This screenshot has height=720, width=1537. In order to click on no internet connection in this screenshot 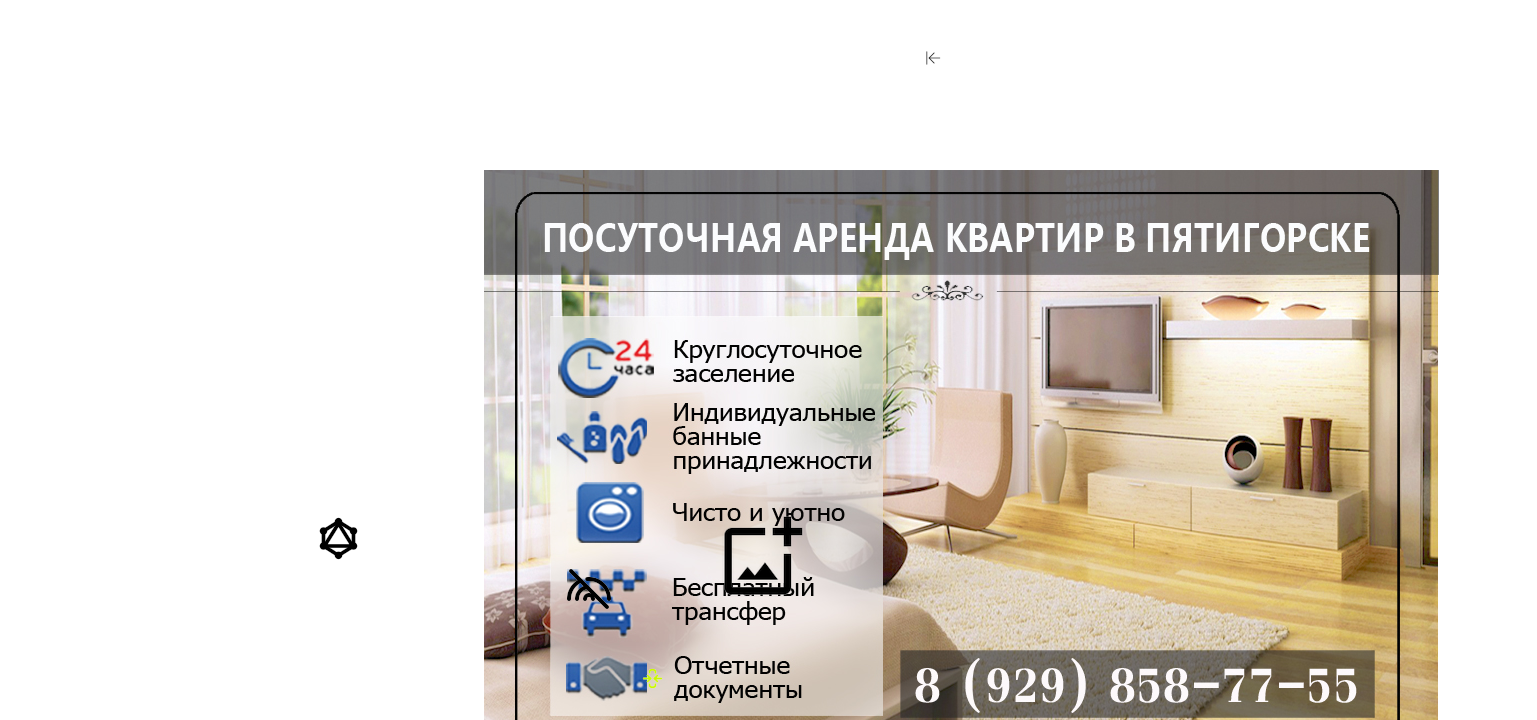, I will do `click(589, 589)`.